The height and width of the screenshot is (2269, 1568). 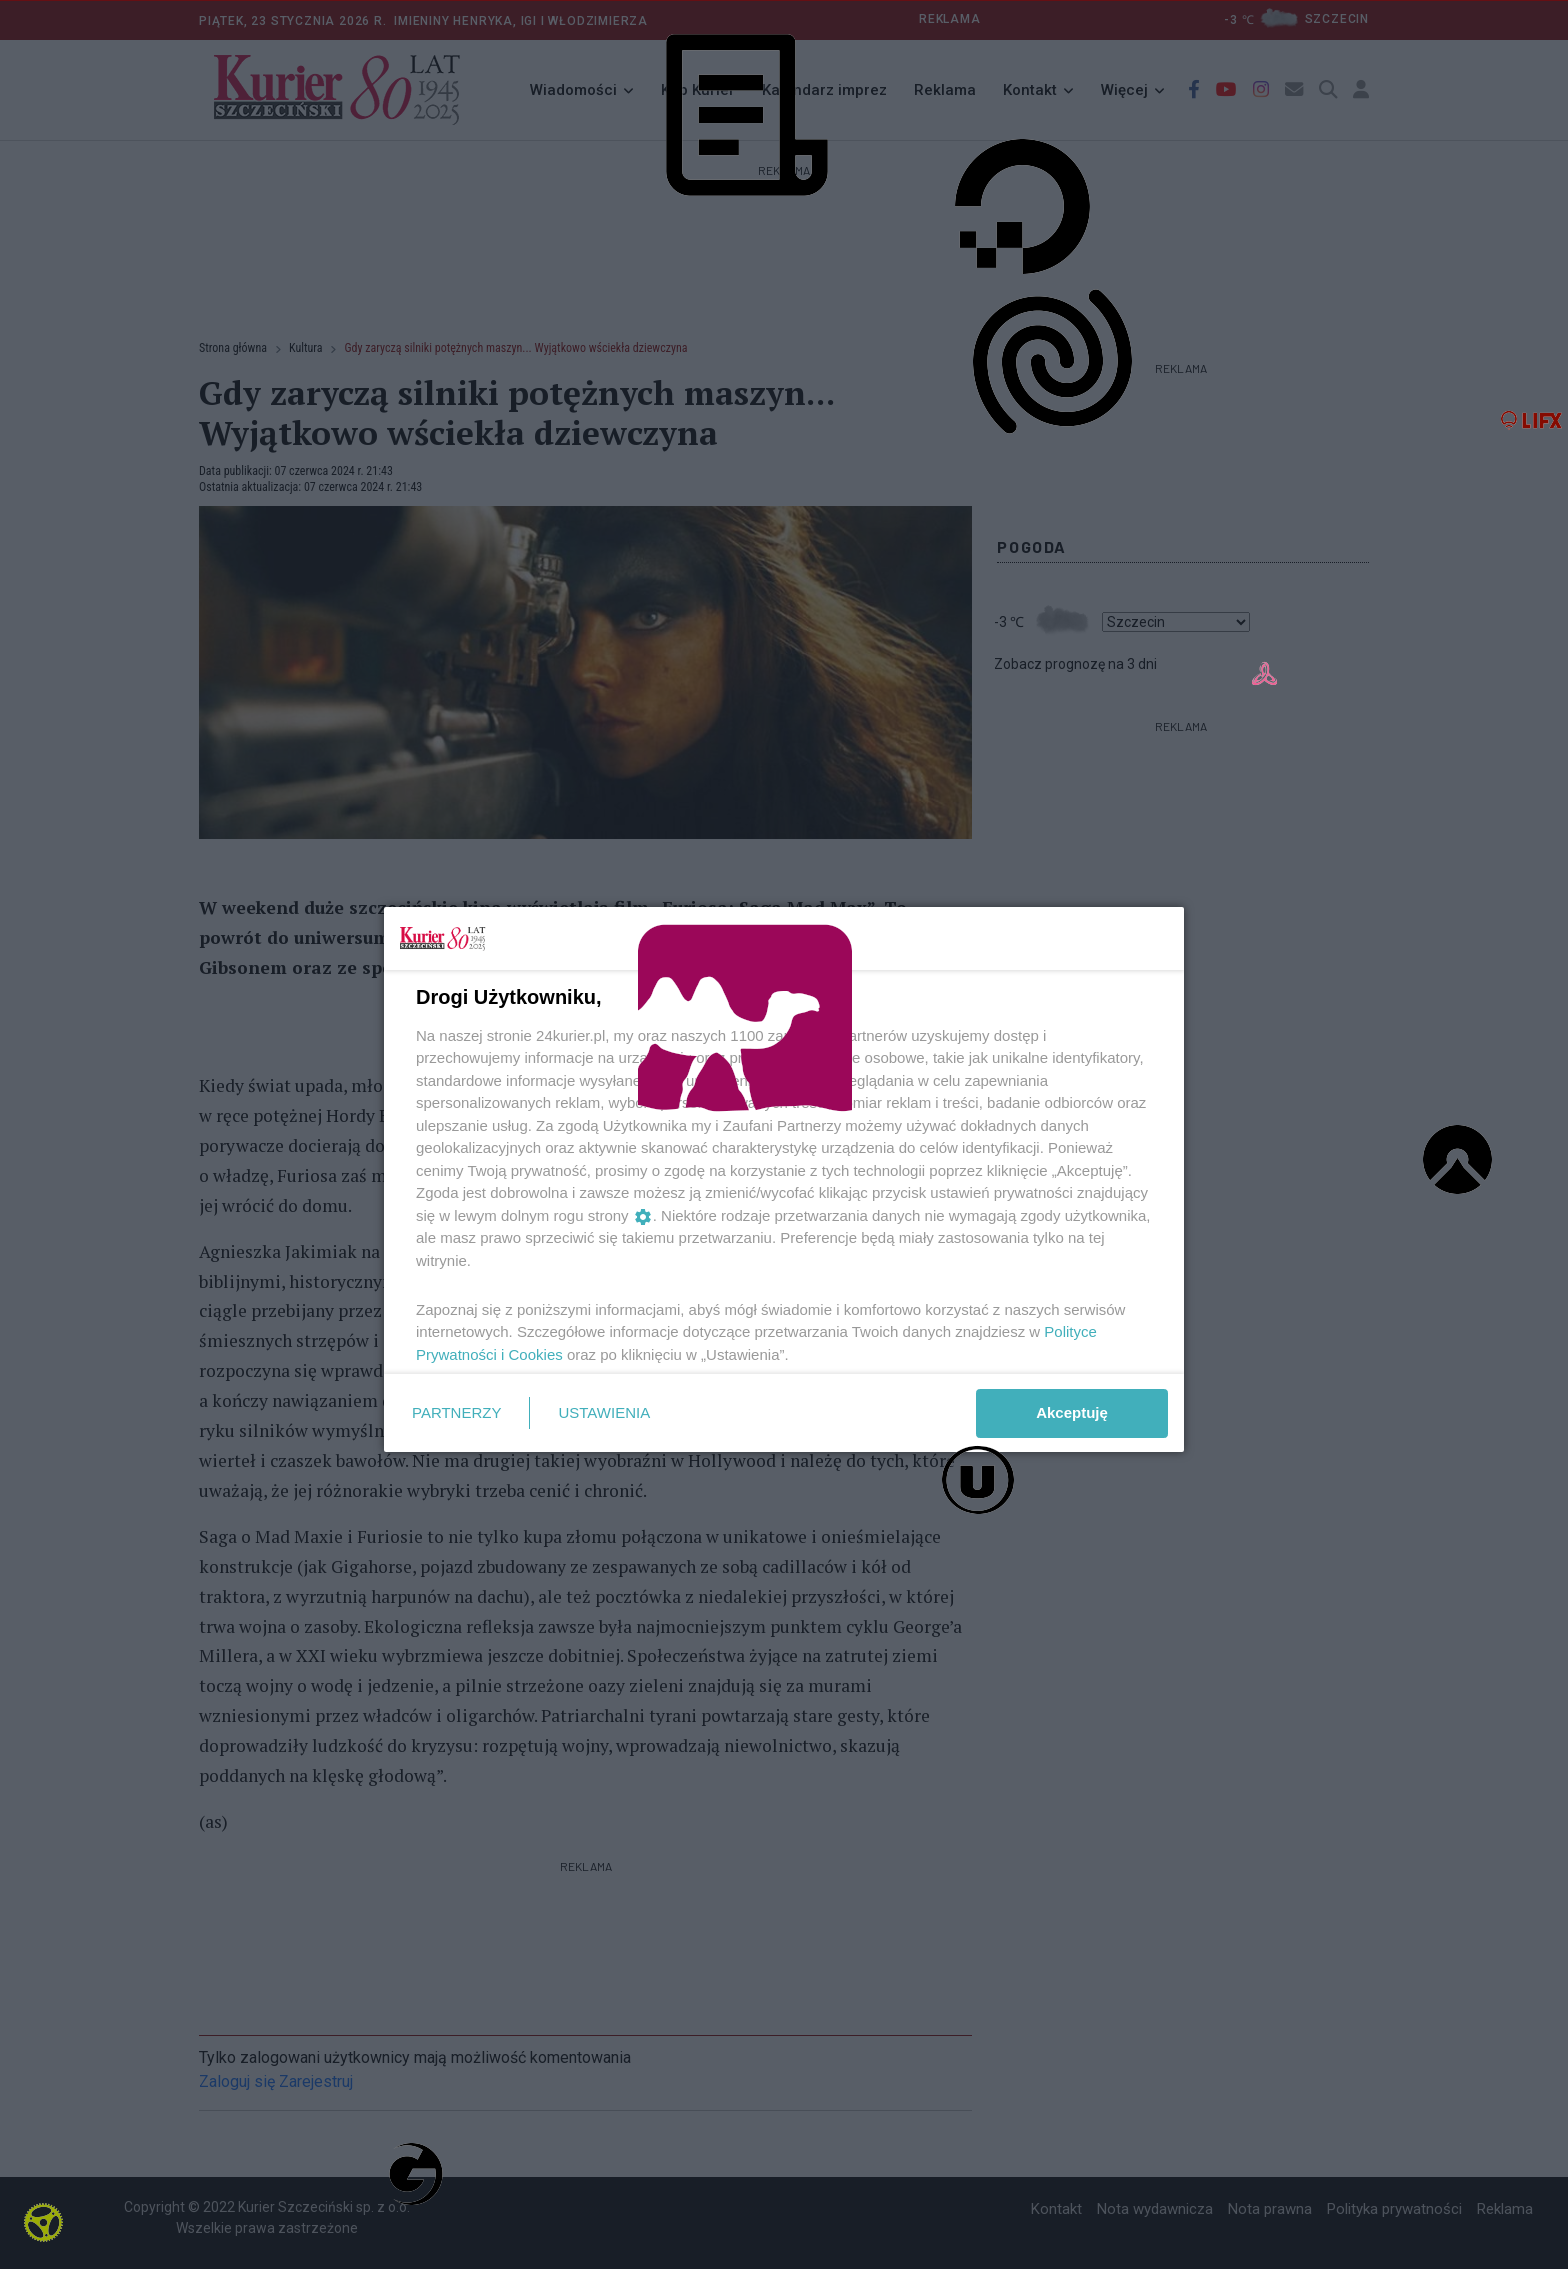 What do you see at coordinates (1457, 1159) in the screenshot?
I see `open the komoot app` at bounding box center [1457, 1159].